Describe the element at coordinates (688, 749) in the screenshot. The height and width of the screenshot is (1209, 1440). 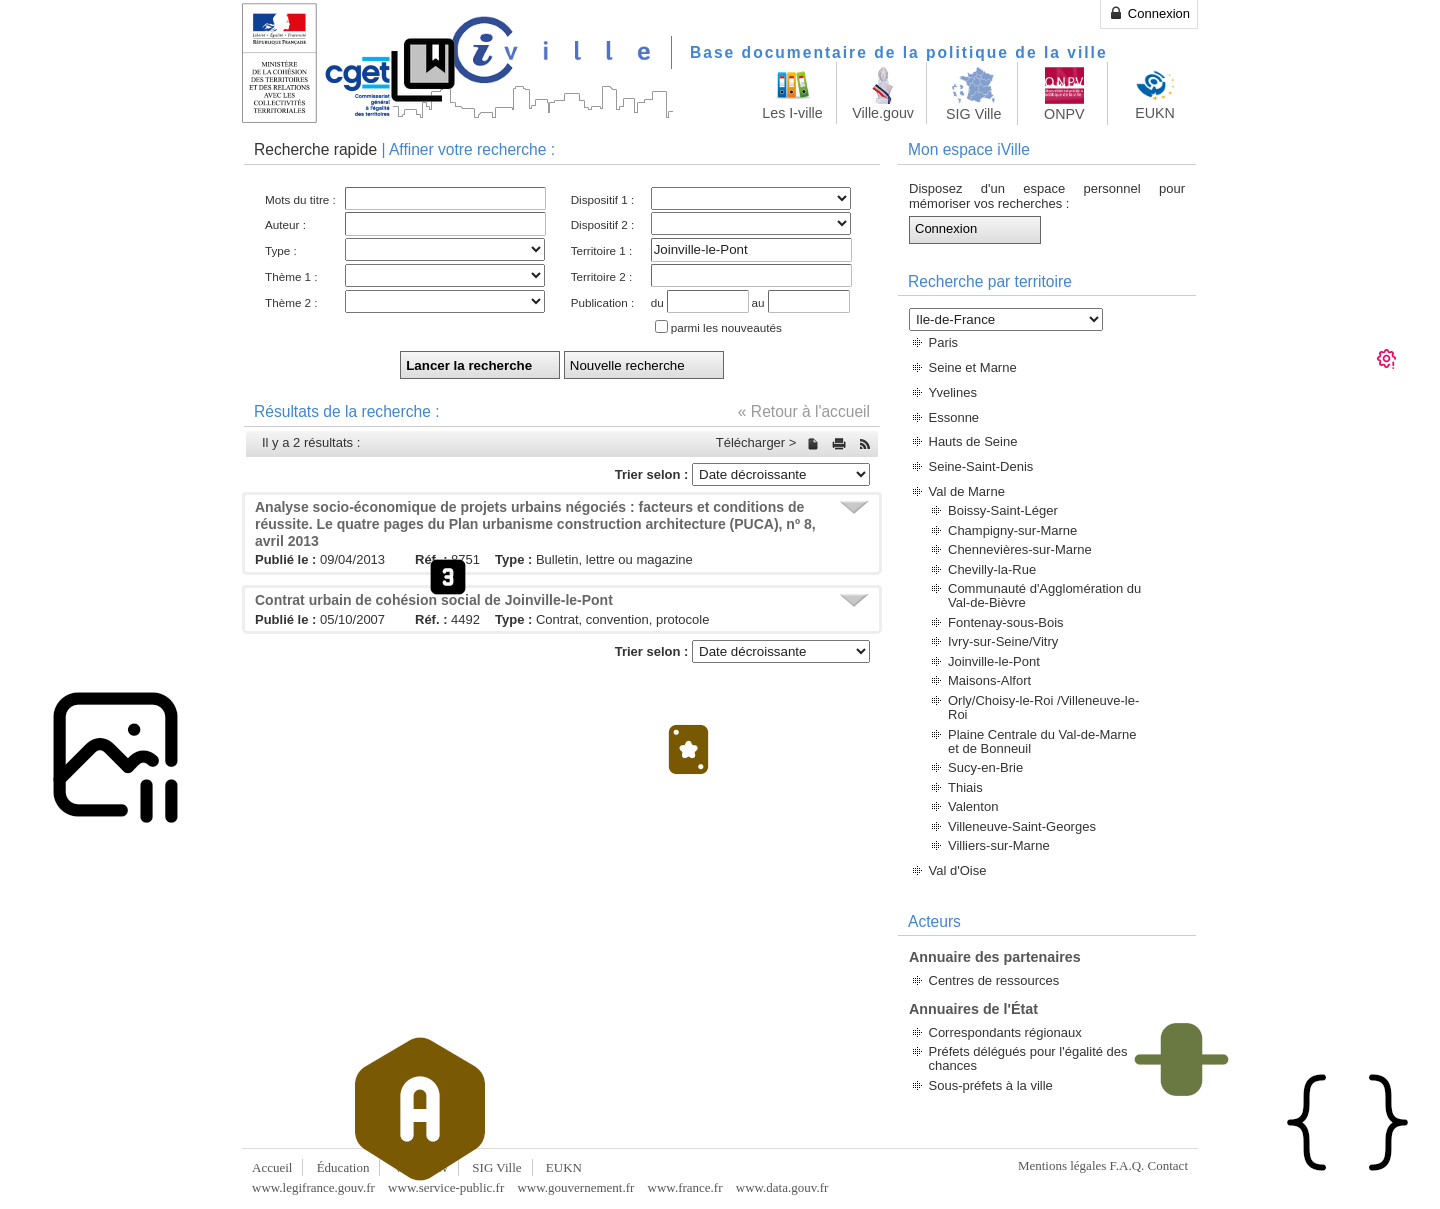
I see `view starred or favorite playing cards` at that location.